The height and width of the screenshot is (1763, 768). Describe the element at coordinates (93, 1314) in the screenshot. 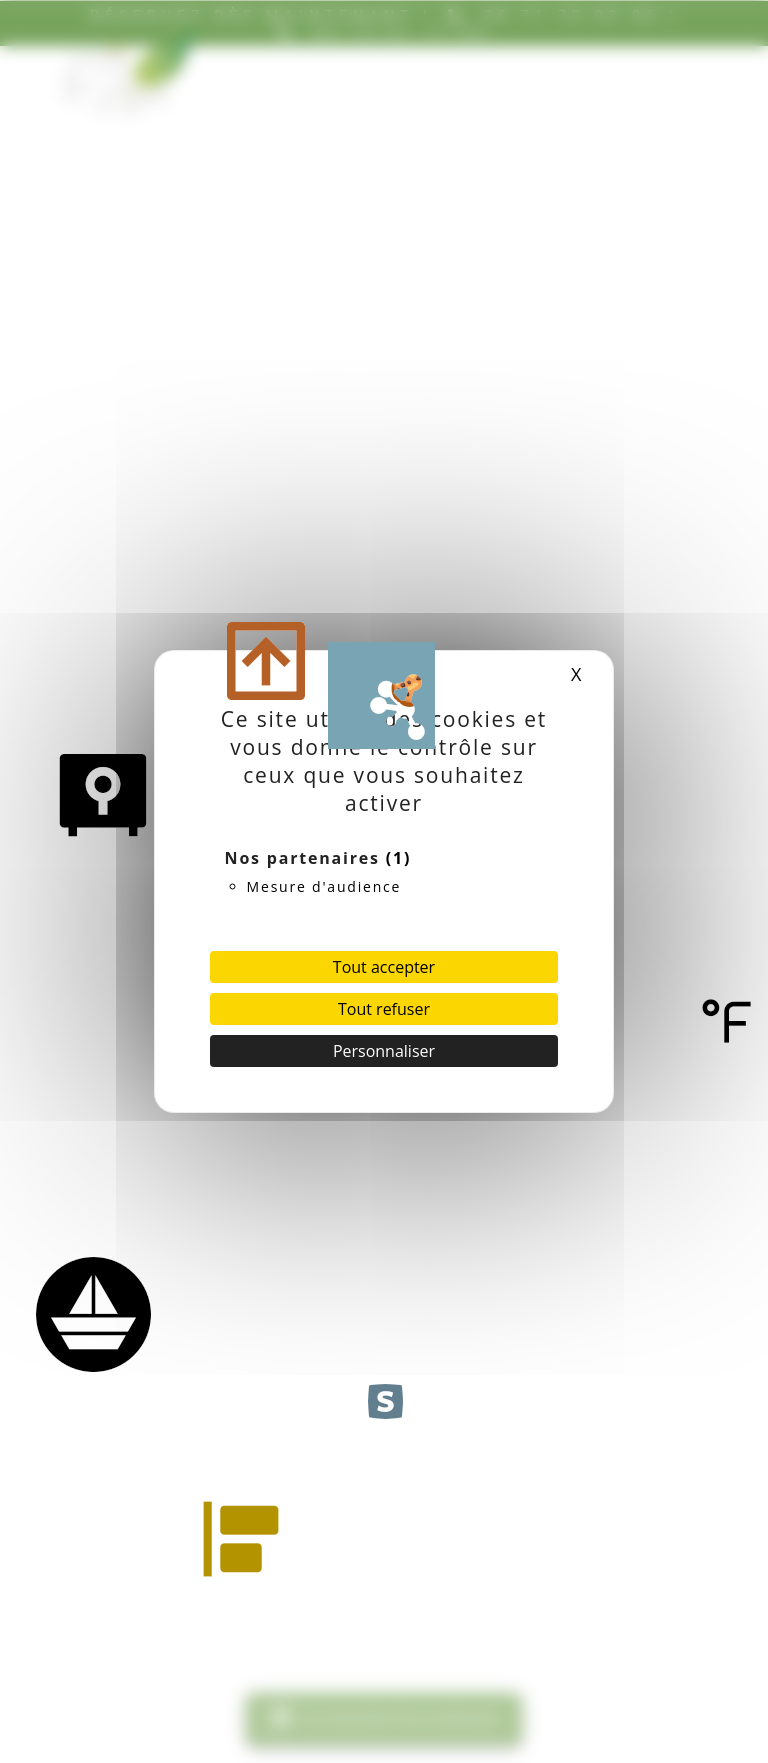

I see `navigate to MentorCruise platform` at that location.